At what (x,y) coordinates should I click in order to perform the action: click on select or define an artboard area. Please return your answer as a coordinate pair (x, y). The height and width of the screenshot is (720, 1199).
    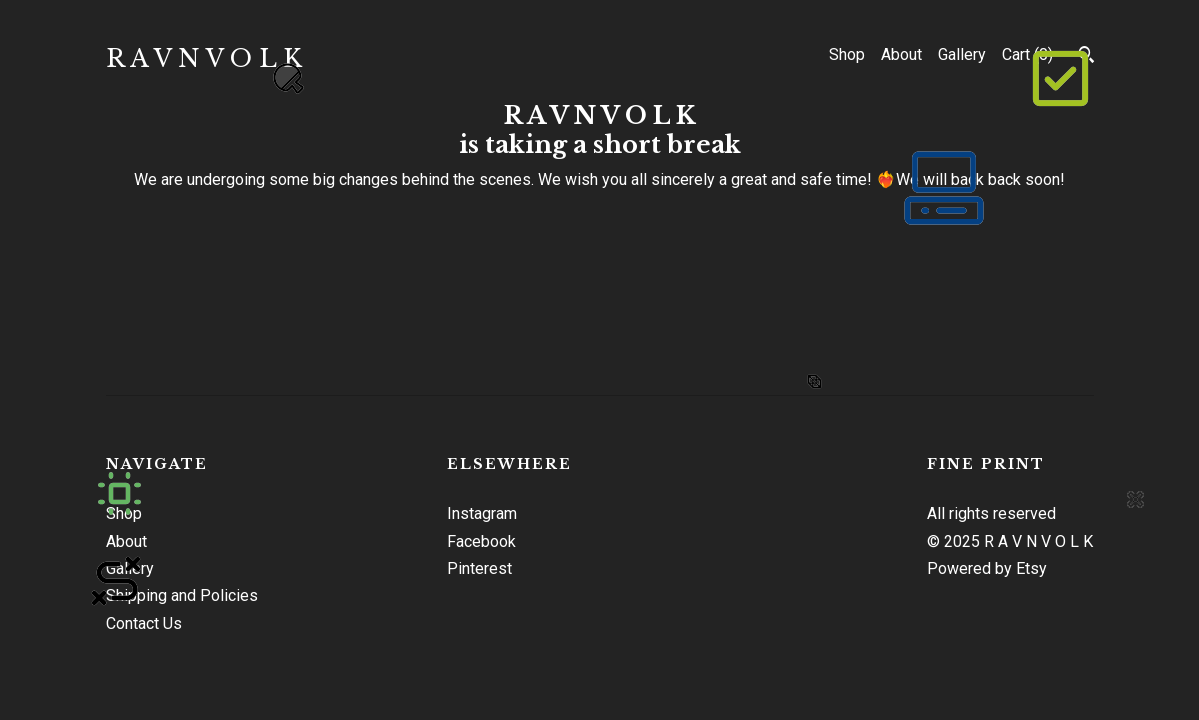
    Looking at the image, I should click on (119, 493).